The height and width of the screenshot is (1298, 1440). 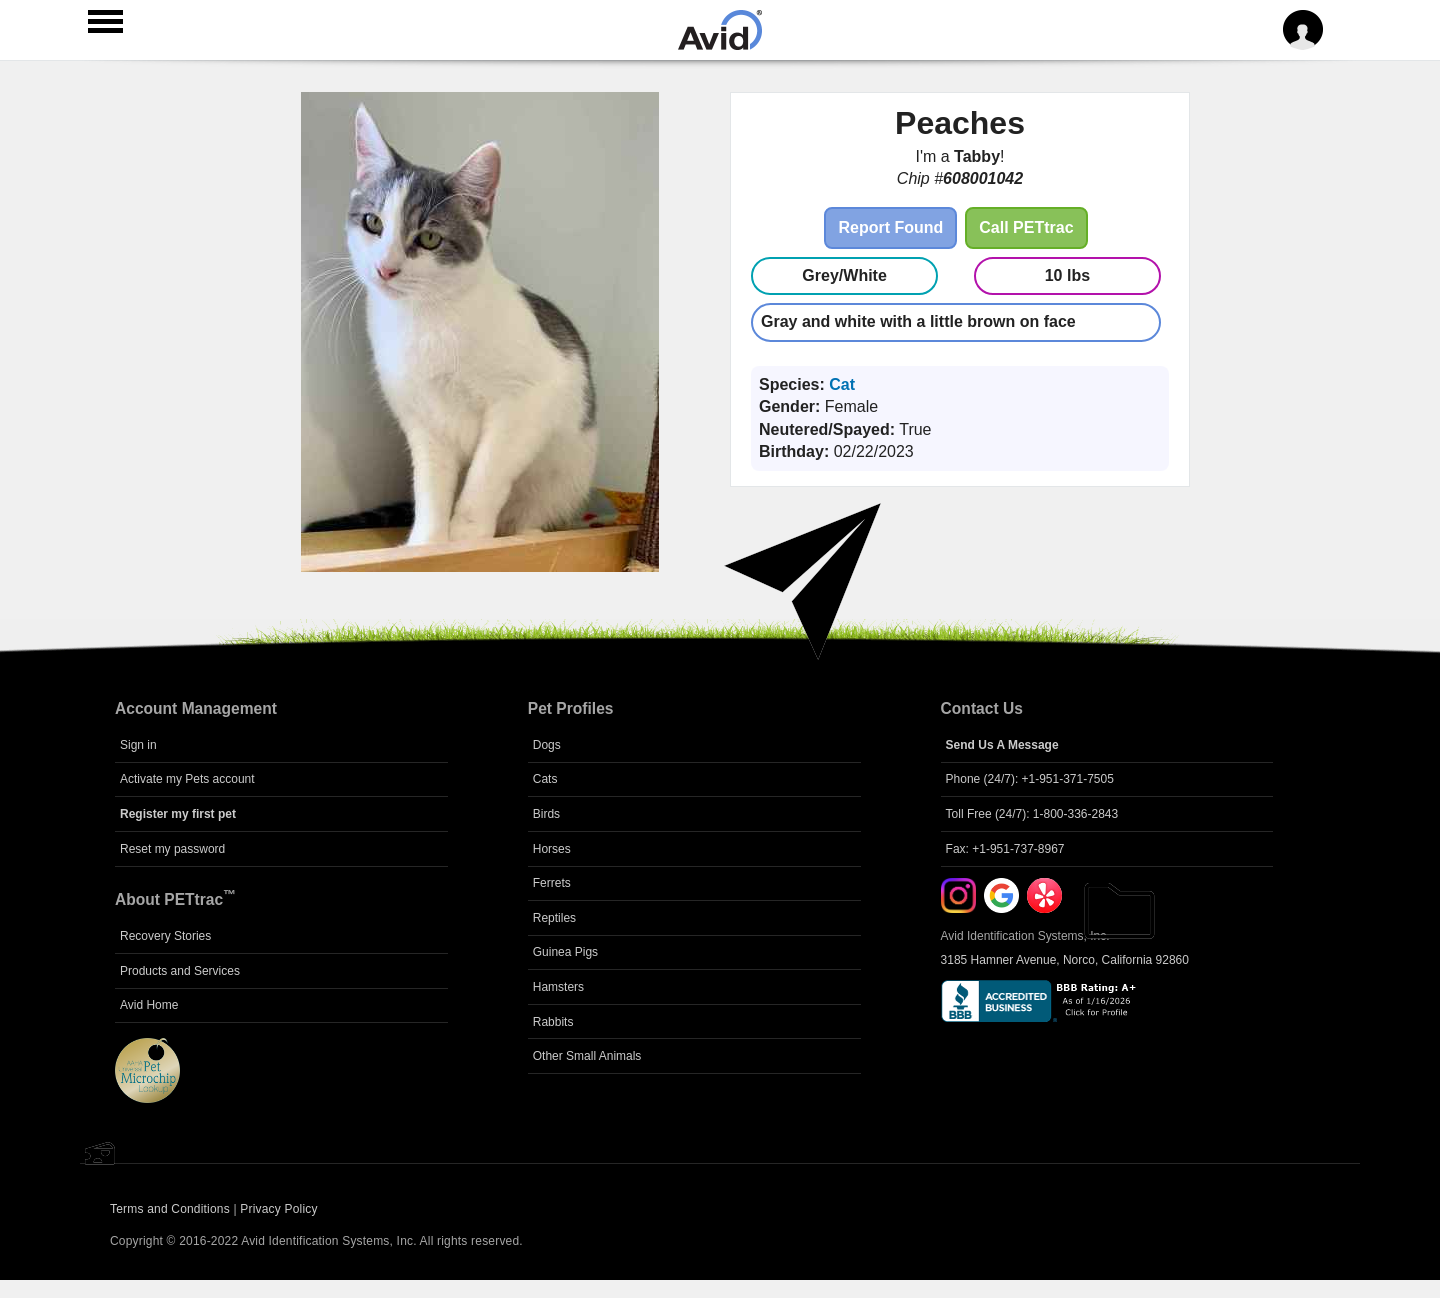 I want to click on indicates dairy or cheese-related content, so click(x=100, y=1155).